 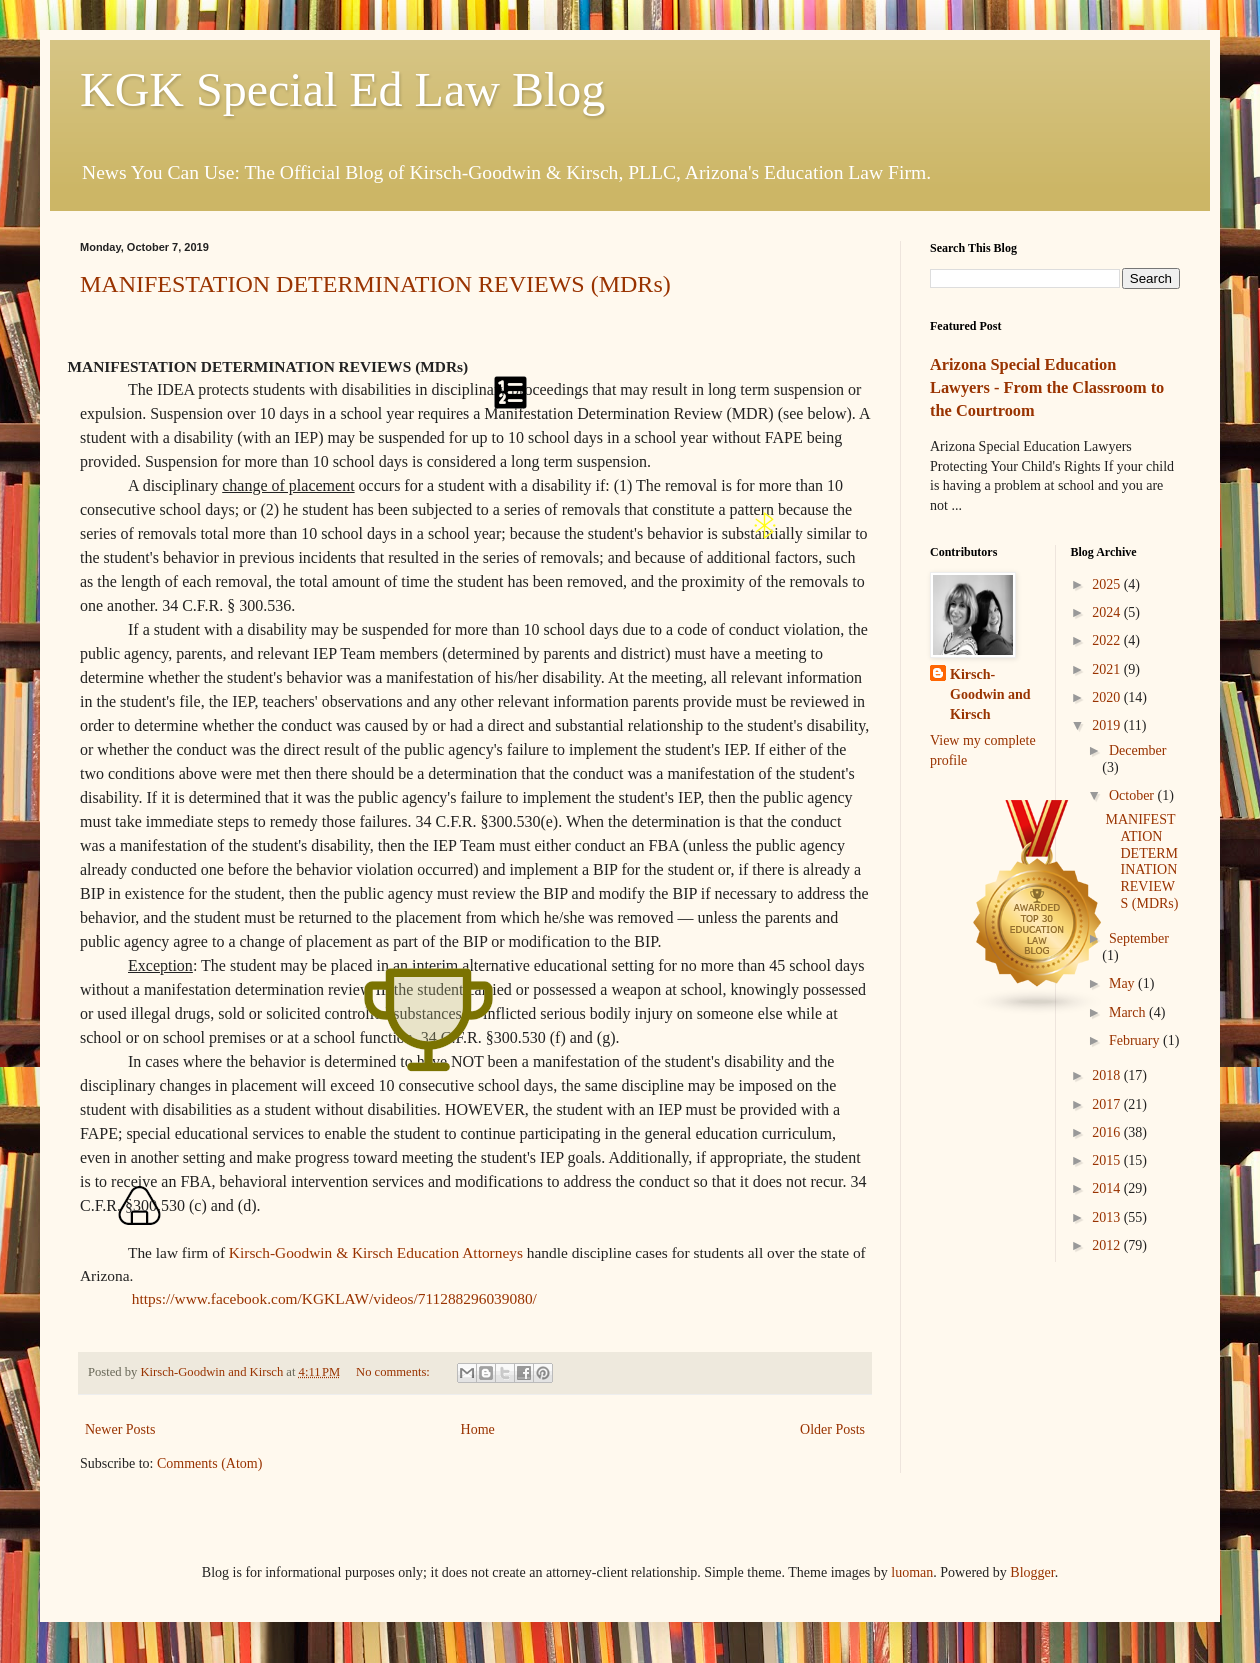 What do you see at coordinates (139, 1205) in the screenshot?
I see `browse japanese food options` at bounding box center [139, 1205].